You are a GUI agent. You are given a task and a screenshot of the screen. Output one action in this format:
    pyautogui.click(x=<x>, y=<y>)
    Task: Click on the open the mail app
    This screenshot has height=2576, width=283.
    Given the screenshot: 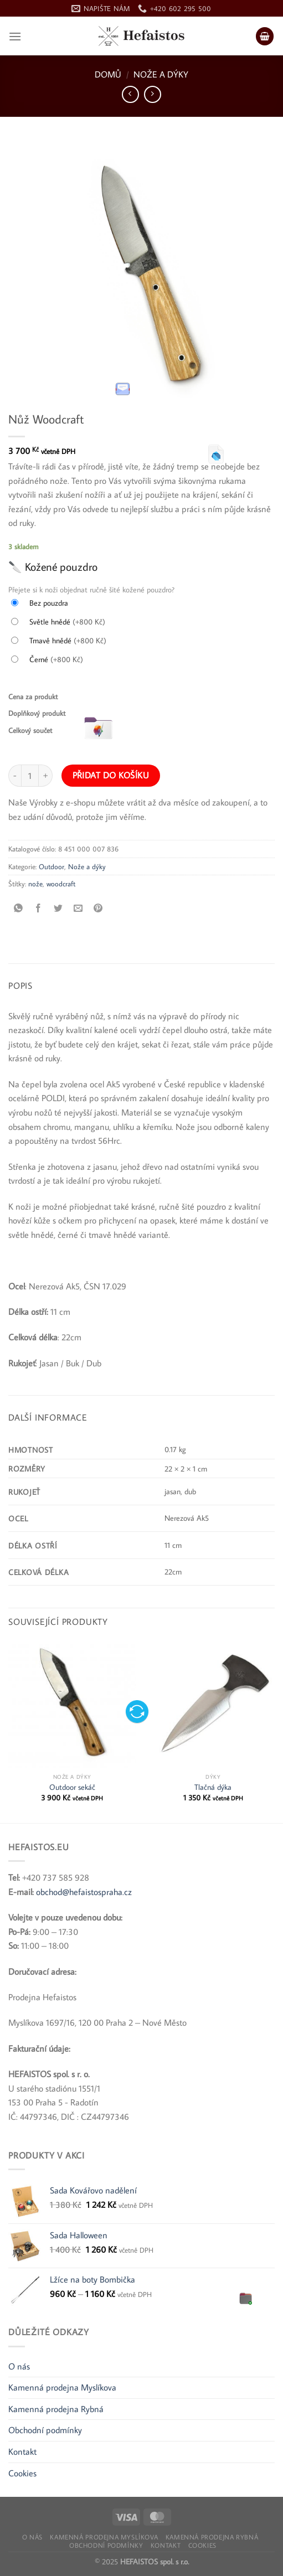 What is the action you would take?
    pyautogui.click(x=122, y=389)
    